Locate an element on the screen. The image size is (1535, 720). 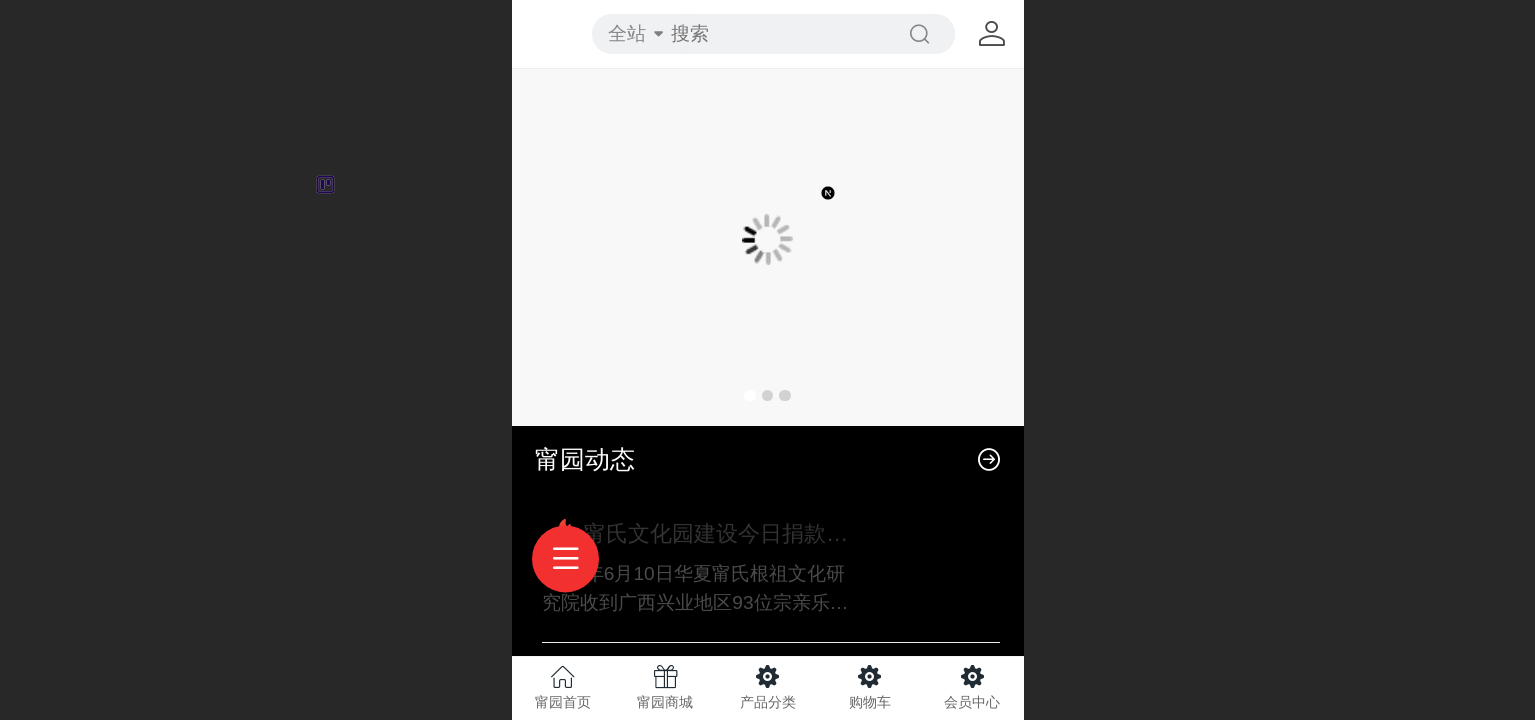
open trello app is located at coordinates (325, 184).